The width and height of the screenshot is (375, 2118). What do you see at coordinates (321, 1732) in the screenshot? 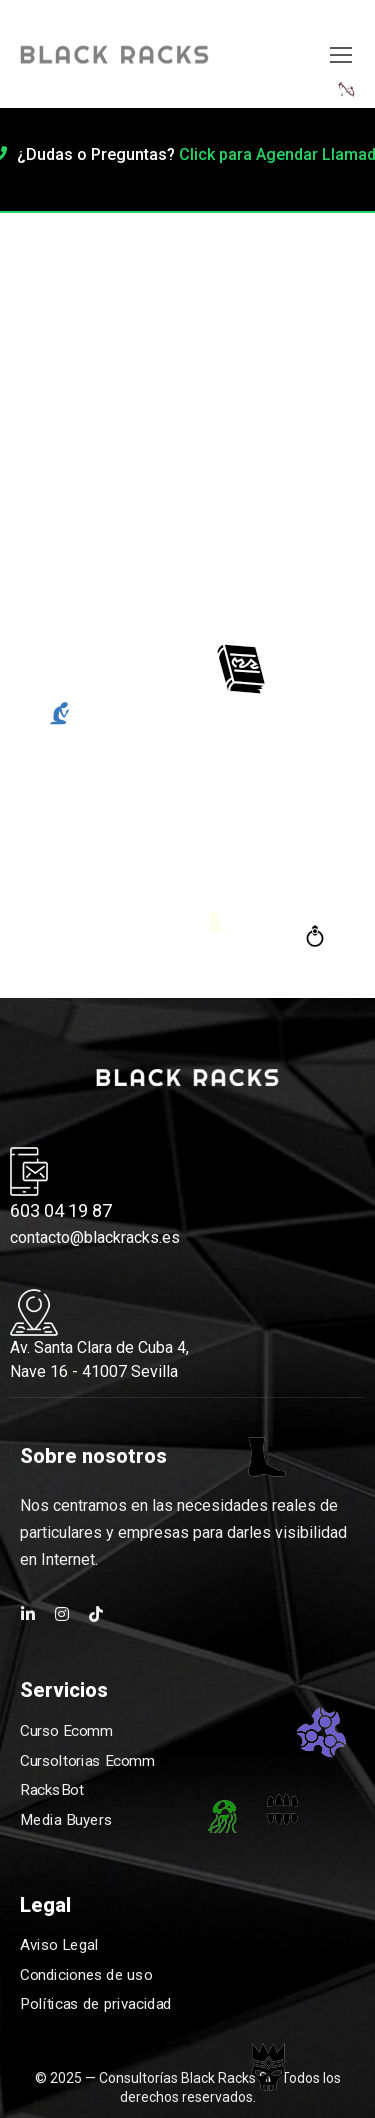
I see `a throwing star or shuriken weapon in a game inventory` at bounding box center [321, 1732].